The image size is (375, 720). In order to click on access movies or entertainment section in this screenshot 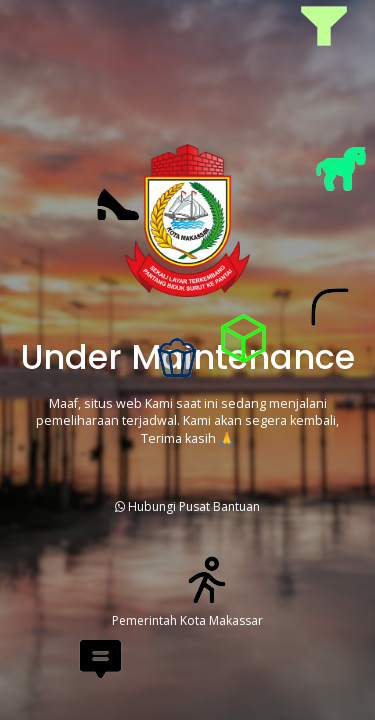, I will do `click(177, 359)`.